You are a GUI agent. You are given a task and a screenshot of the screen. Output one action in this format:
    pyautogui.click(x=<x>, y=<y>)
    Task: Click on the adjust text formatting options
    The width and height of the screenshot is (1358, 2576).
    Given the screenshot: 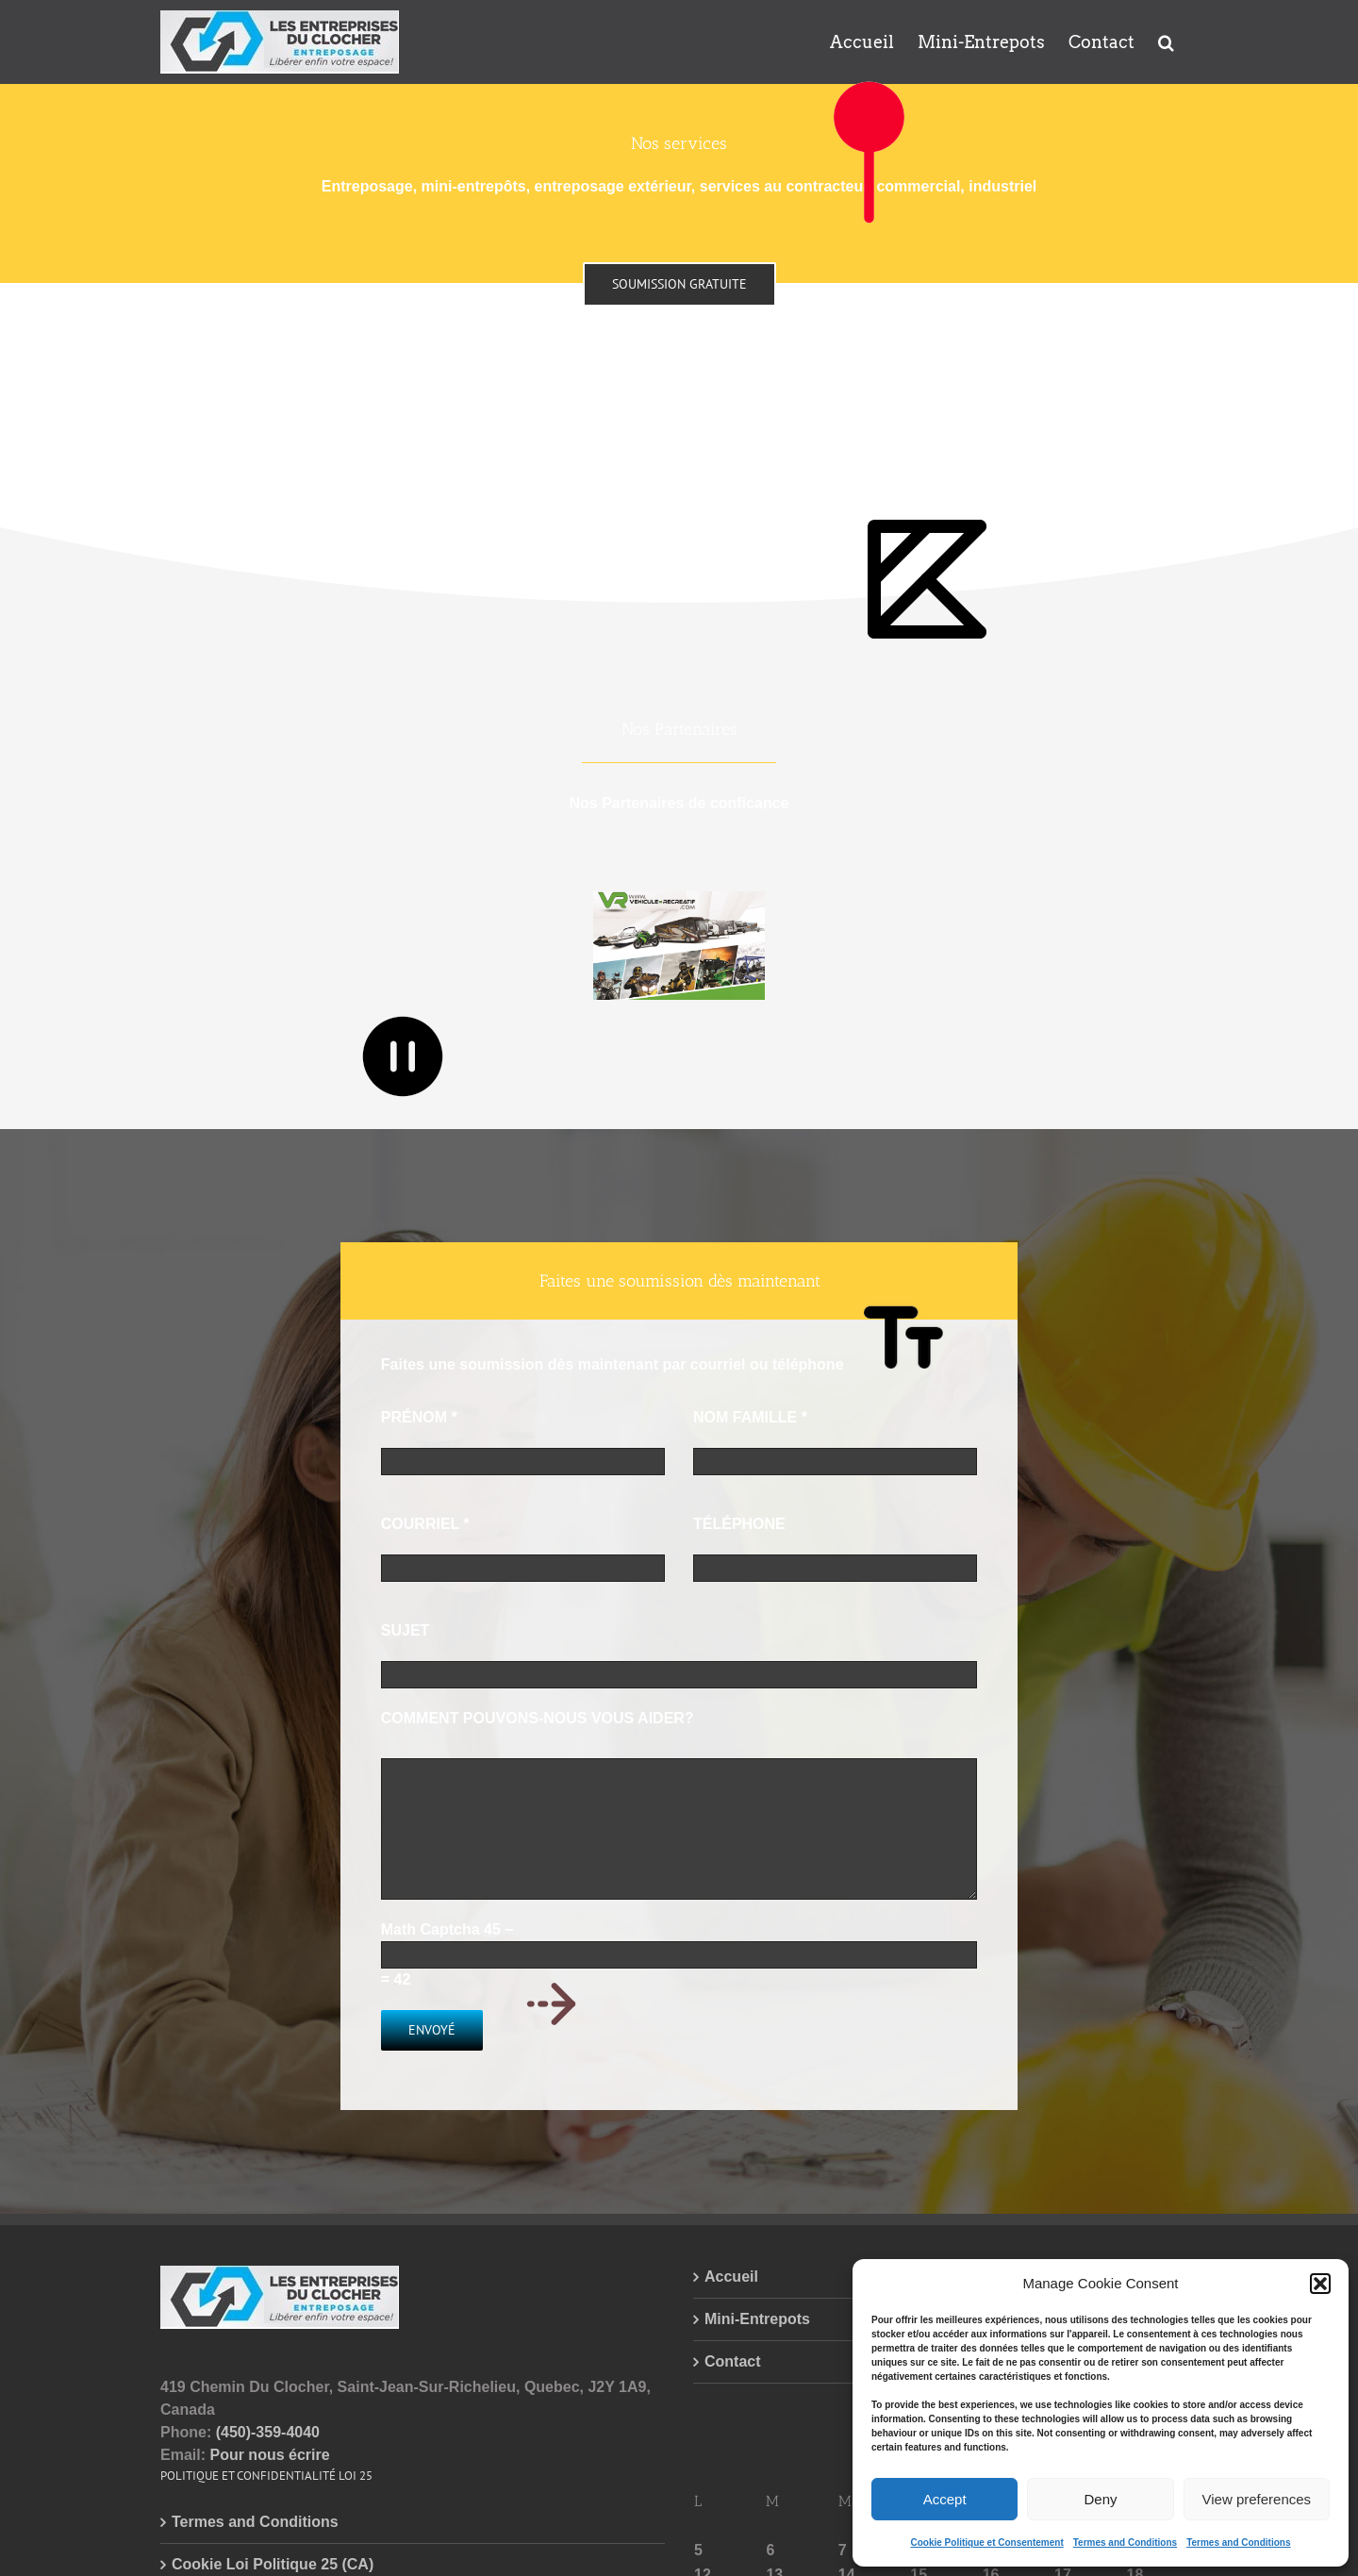 What is the action you would take?
    pyautogui.click(x=903, y=1339)
    